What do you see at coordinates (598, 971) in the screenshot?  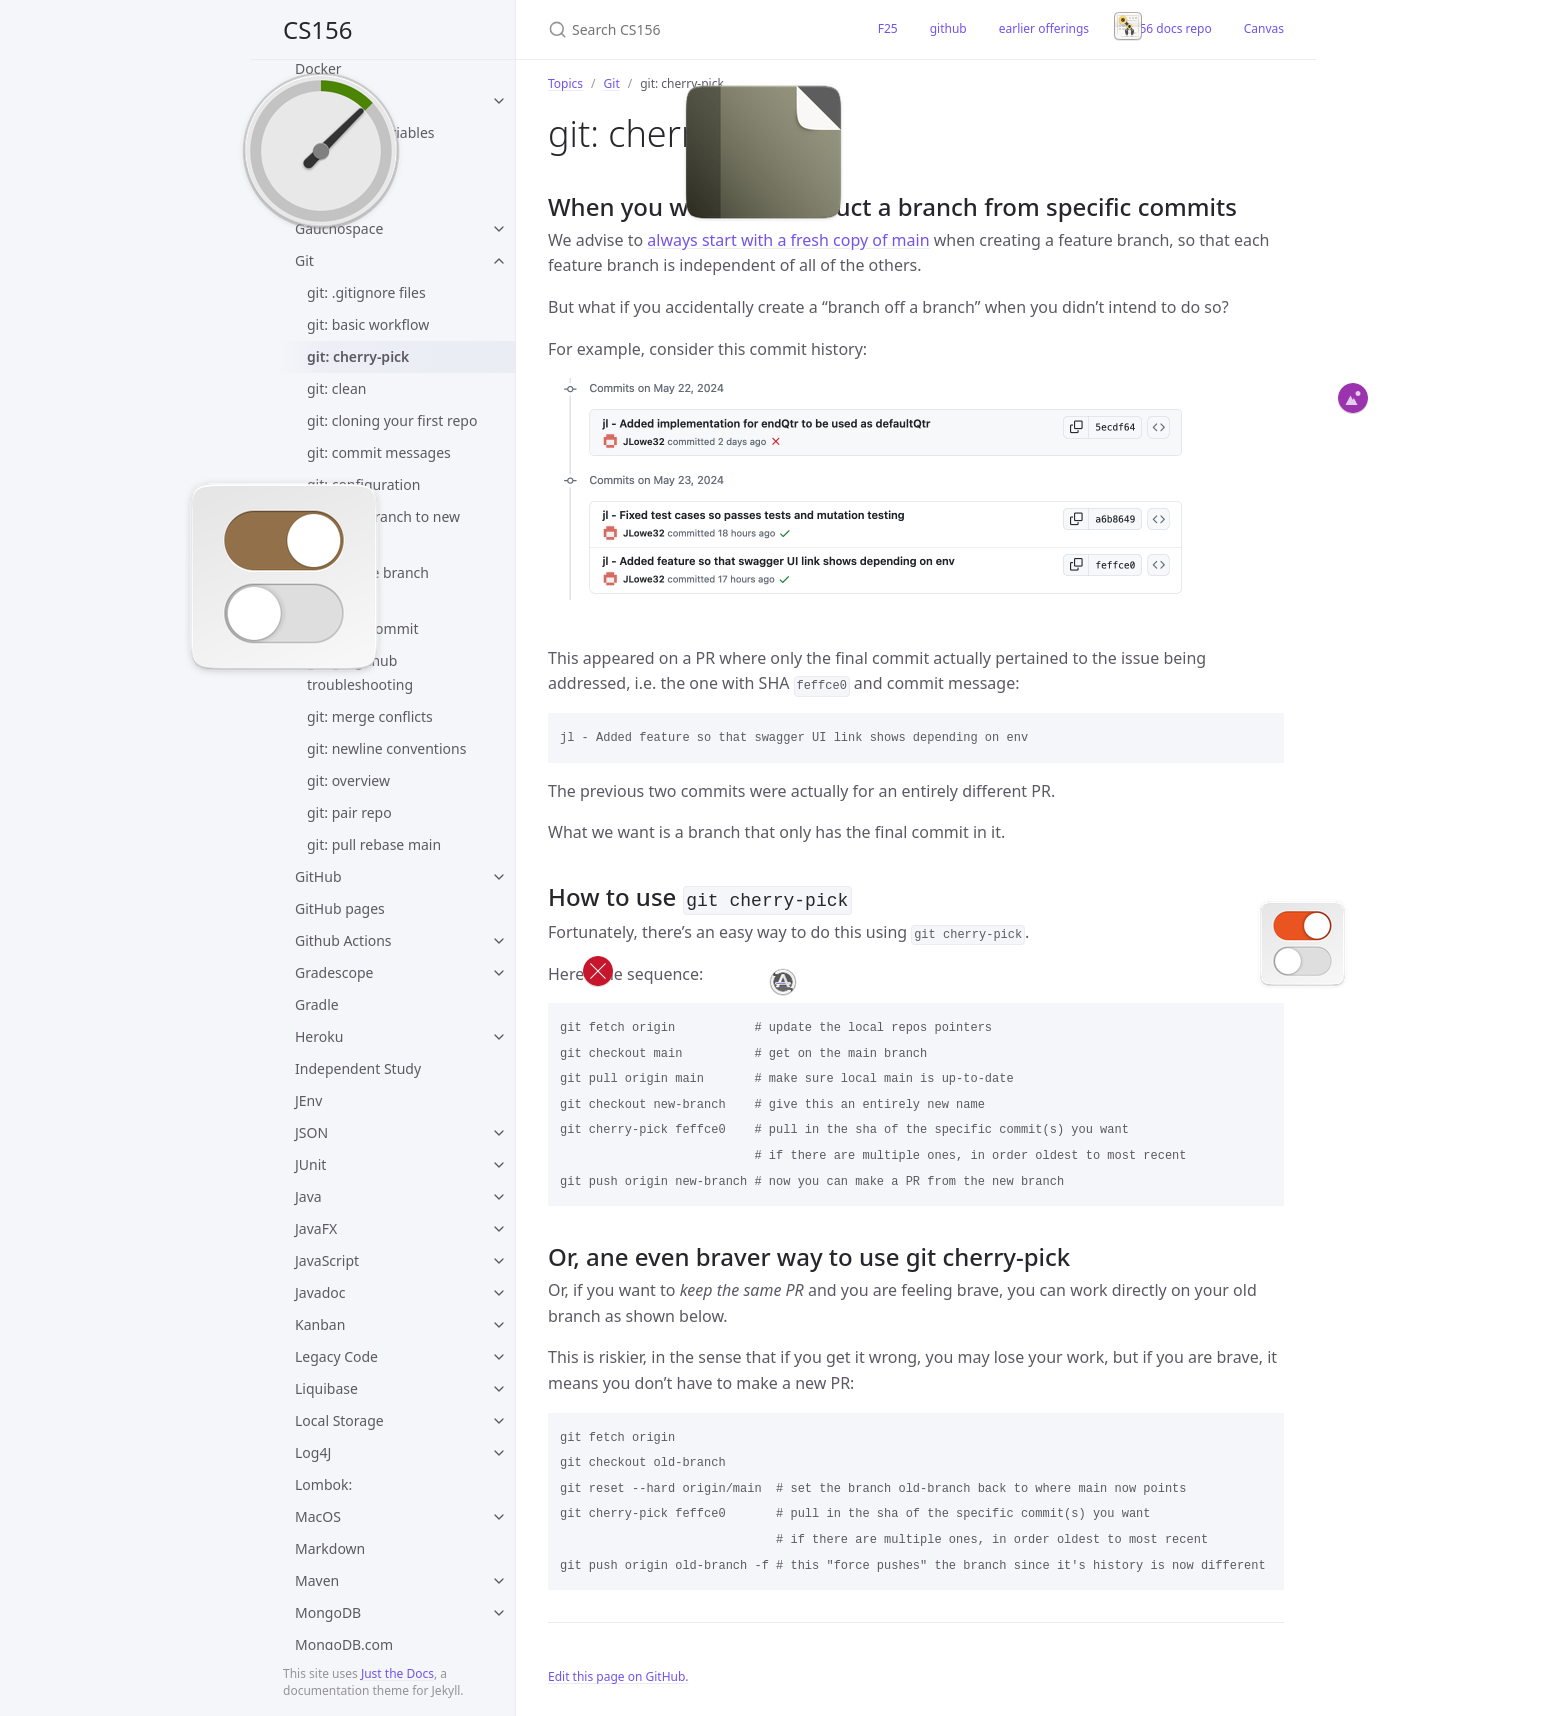 I see `indicates an Insync synchronization error` at bounding box center [598, 971].